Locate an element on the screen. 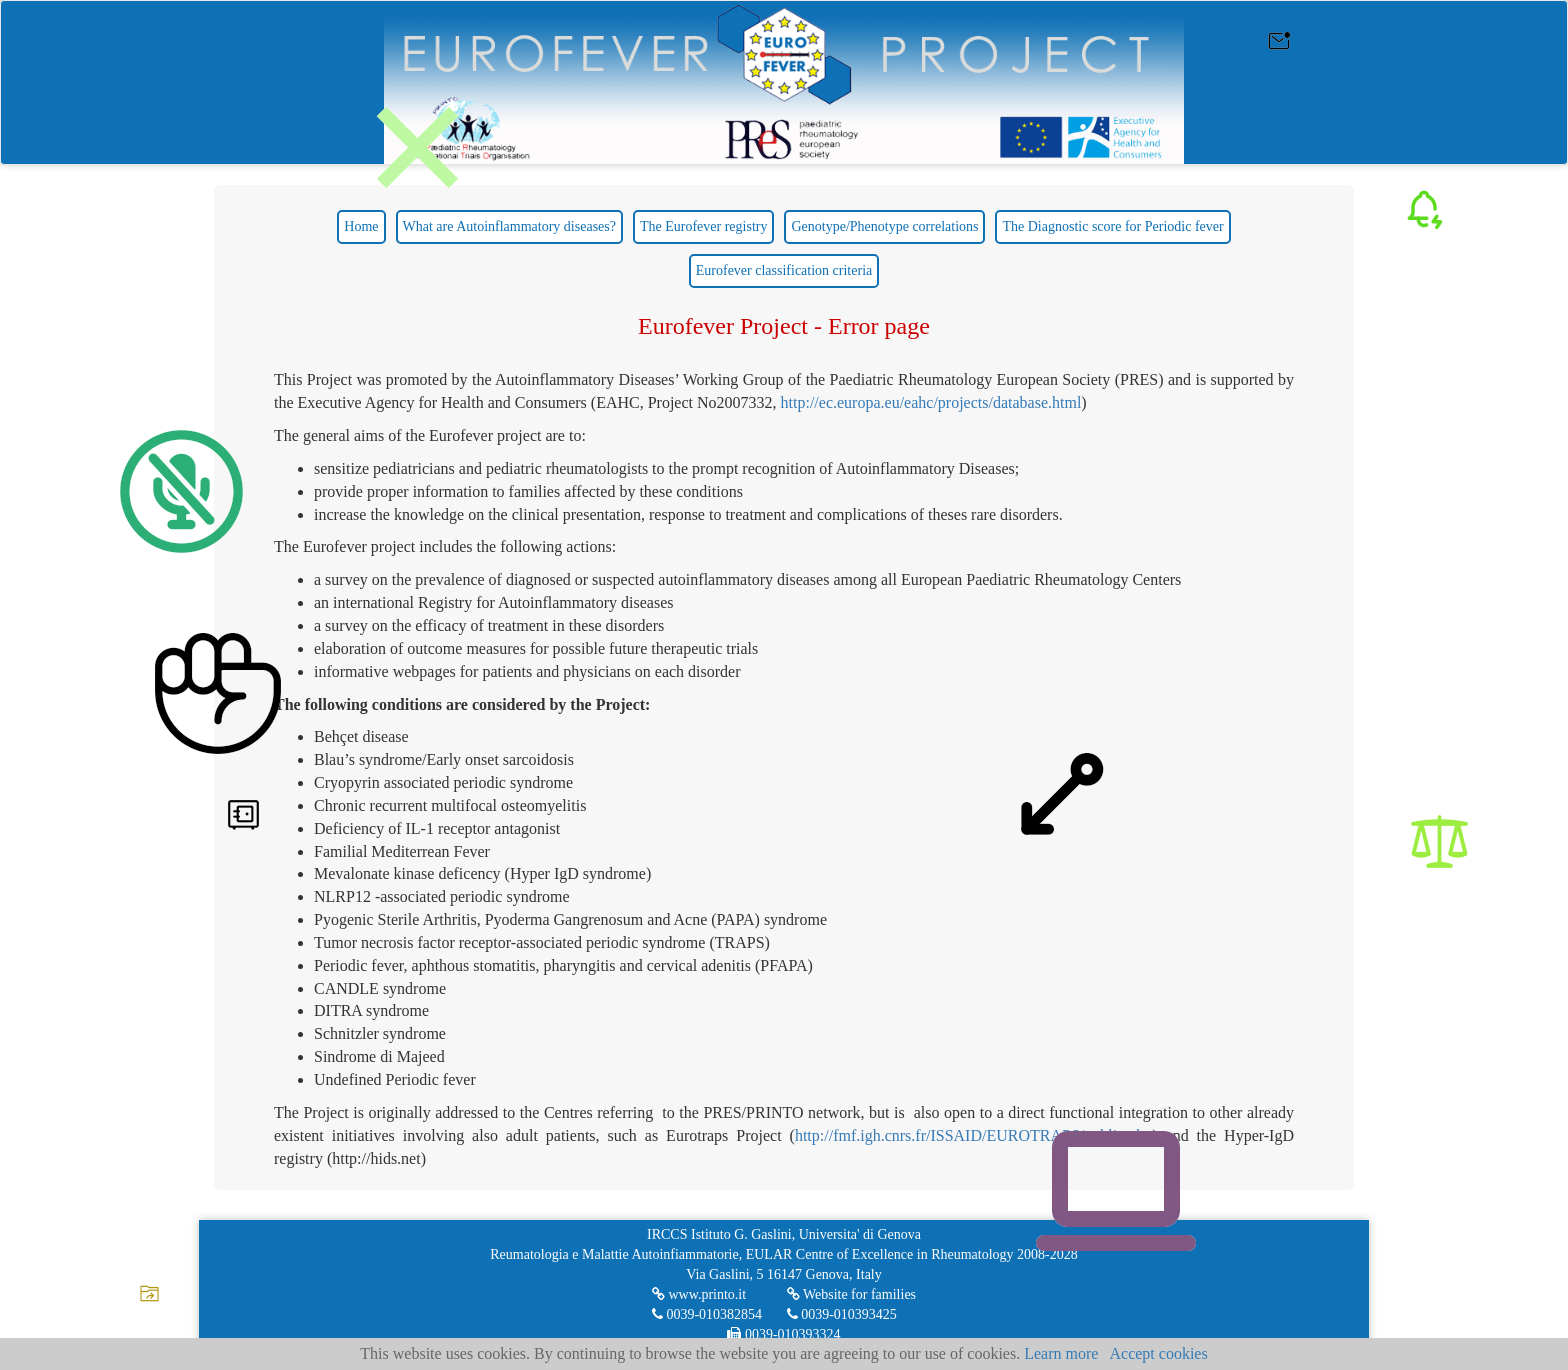 This screenshot has height=1370, width=1568. notification triggered by an automated action or event is located at coordinates (1424, 209).